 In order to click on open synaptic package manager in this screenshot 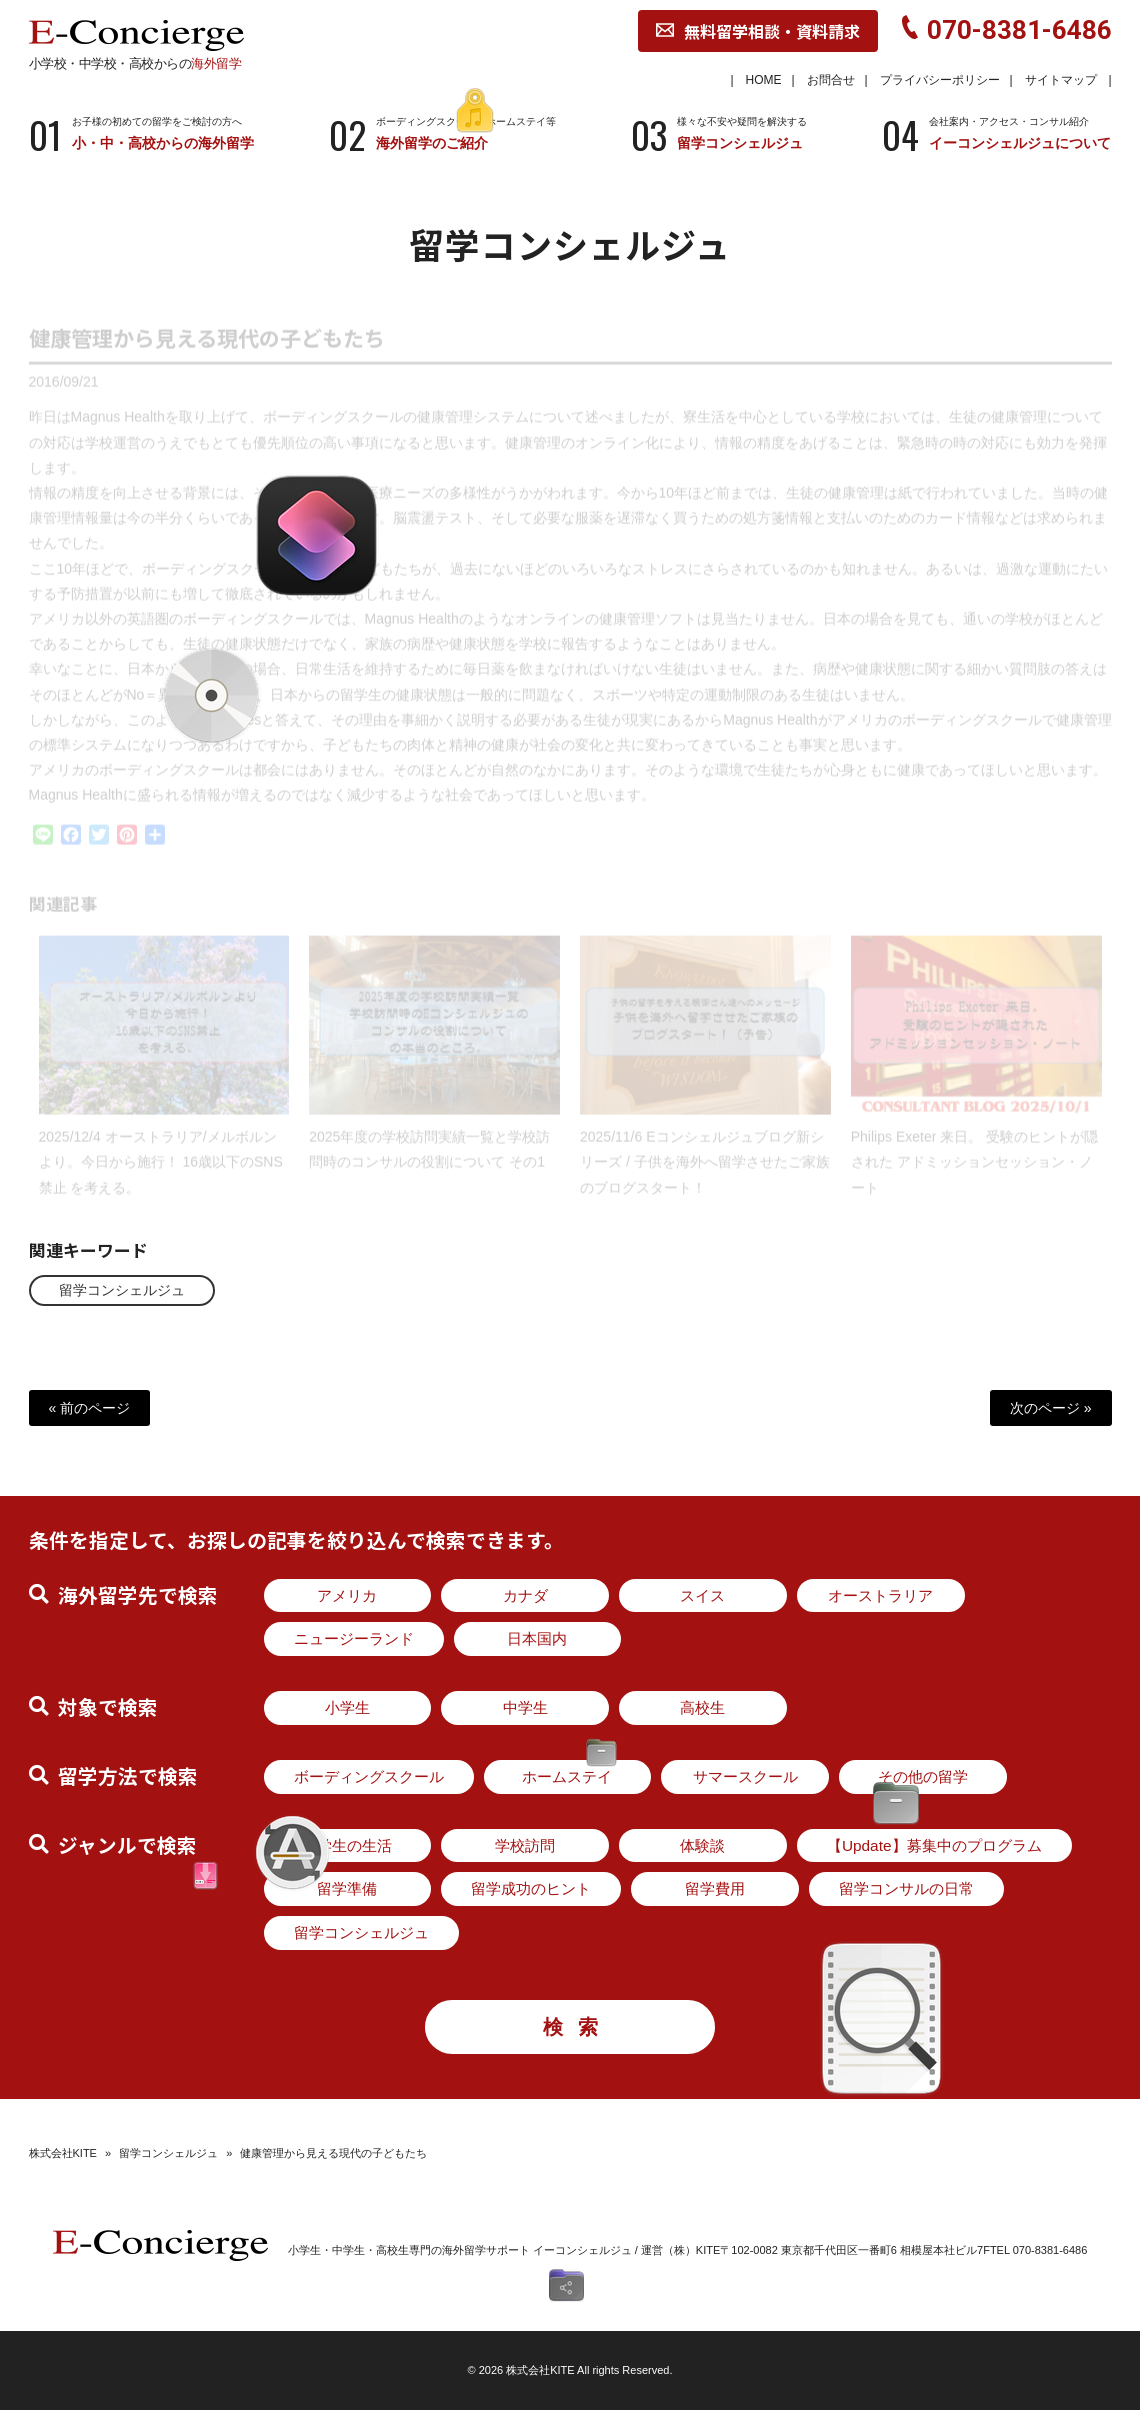, I will do `click(205, 1875)`.